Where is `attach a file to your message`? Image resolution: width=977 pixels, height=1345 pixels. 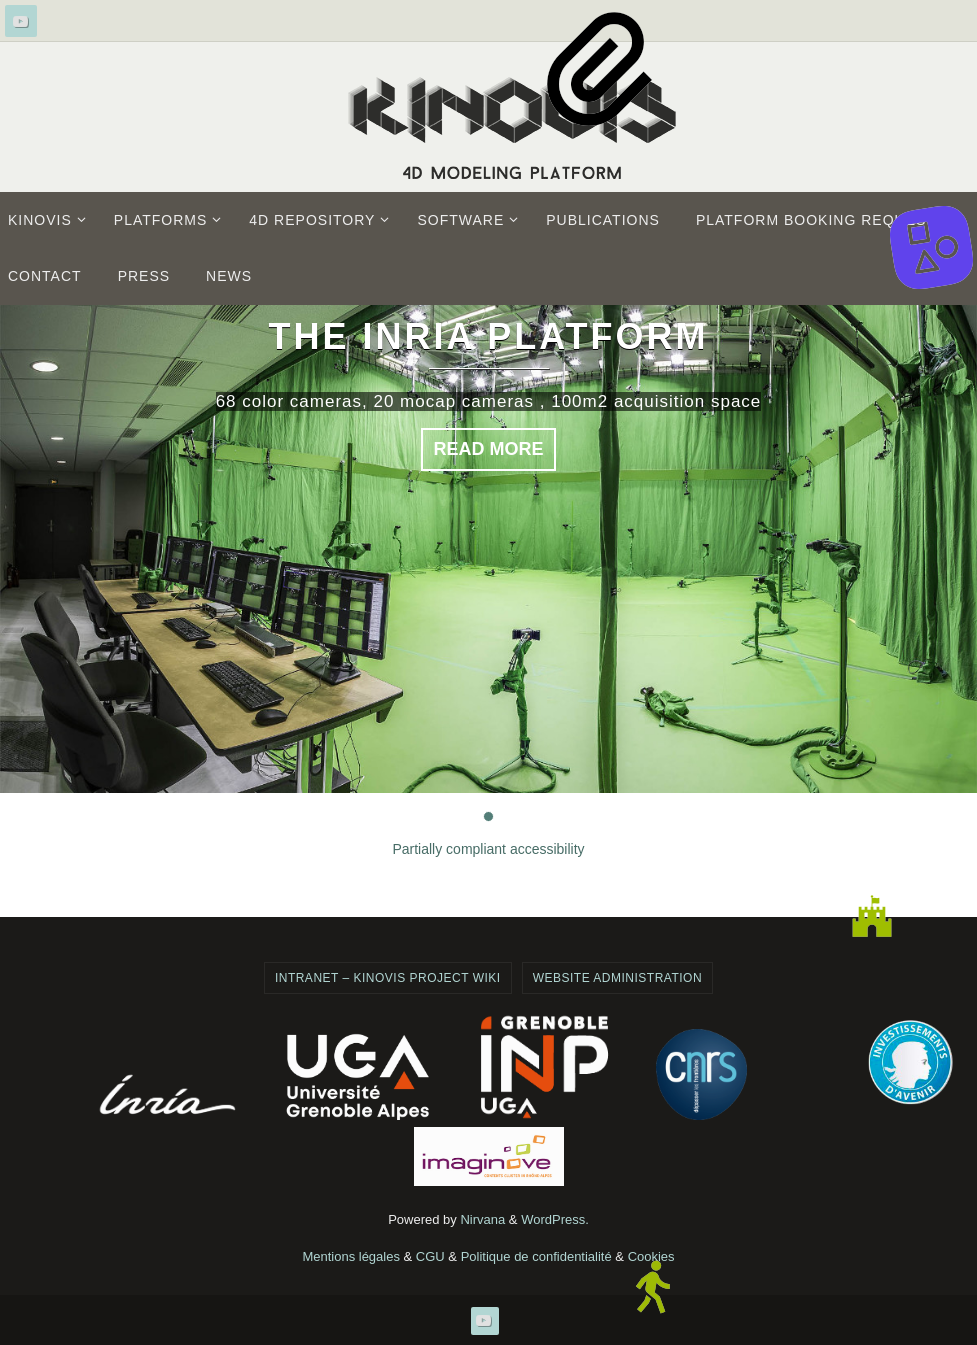 attach a file to your message is located at coordinates (601, 71).